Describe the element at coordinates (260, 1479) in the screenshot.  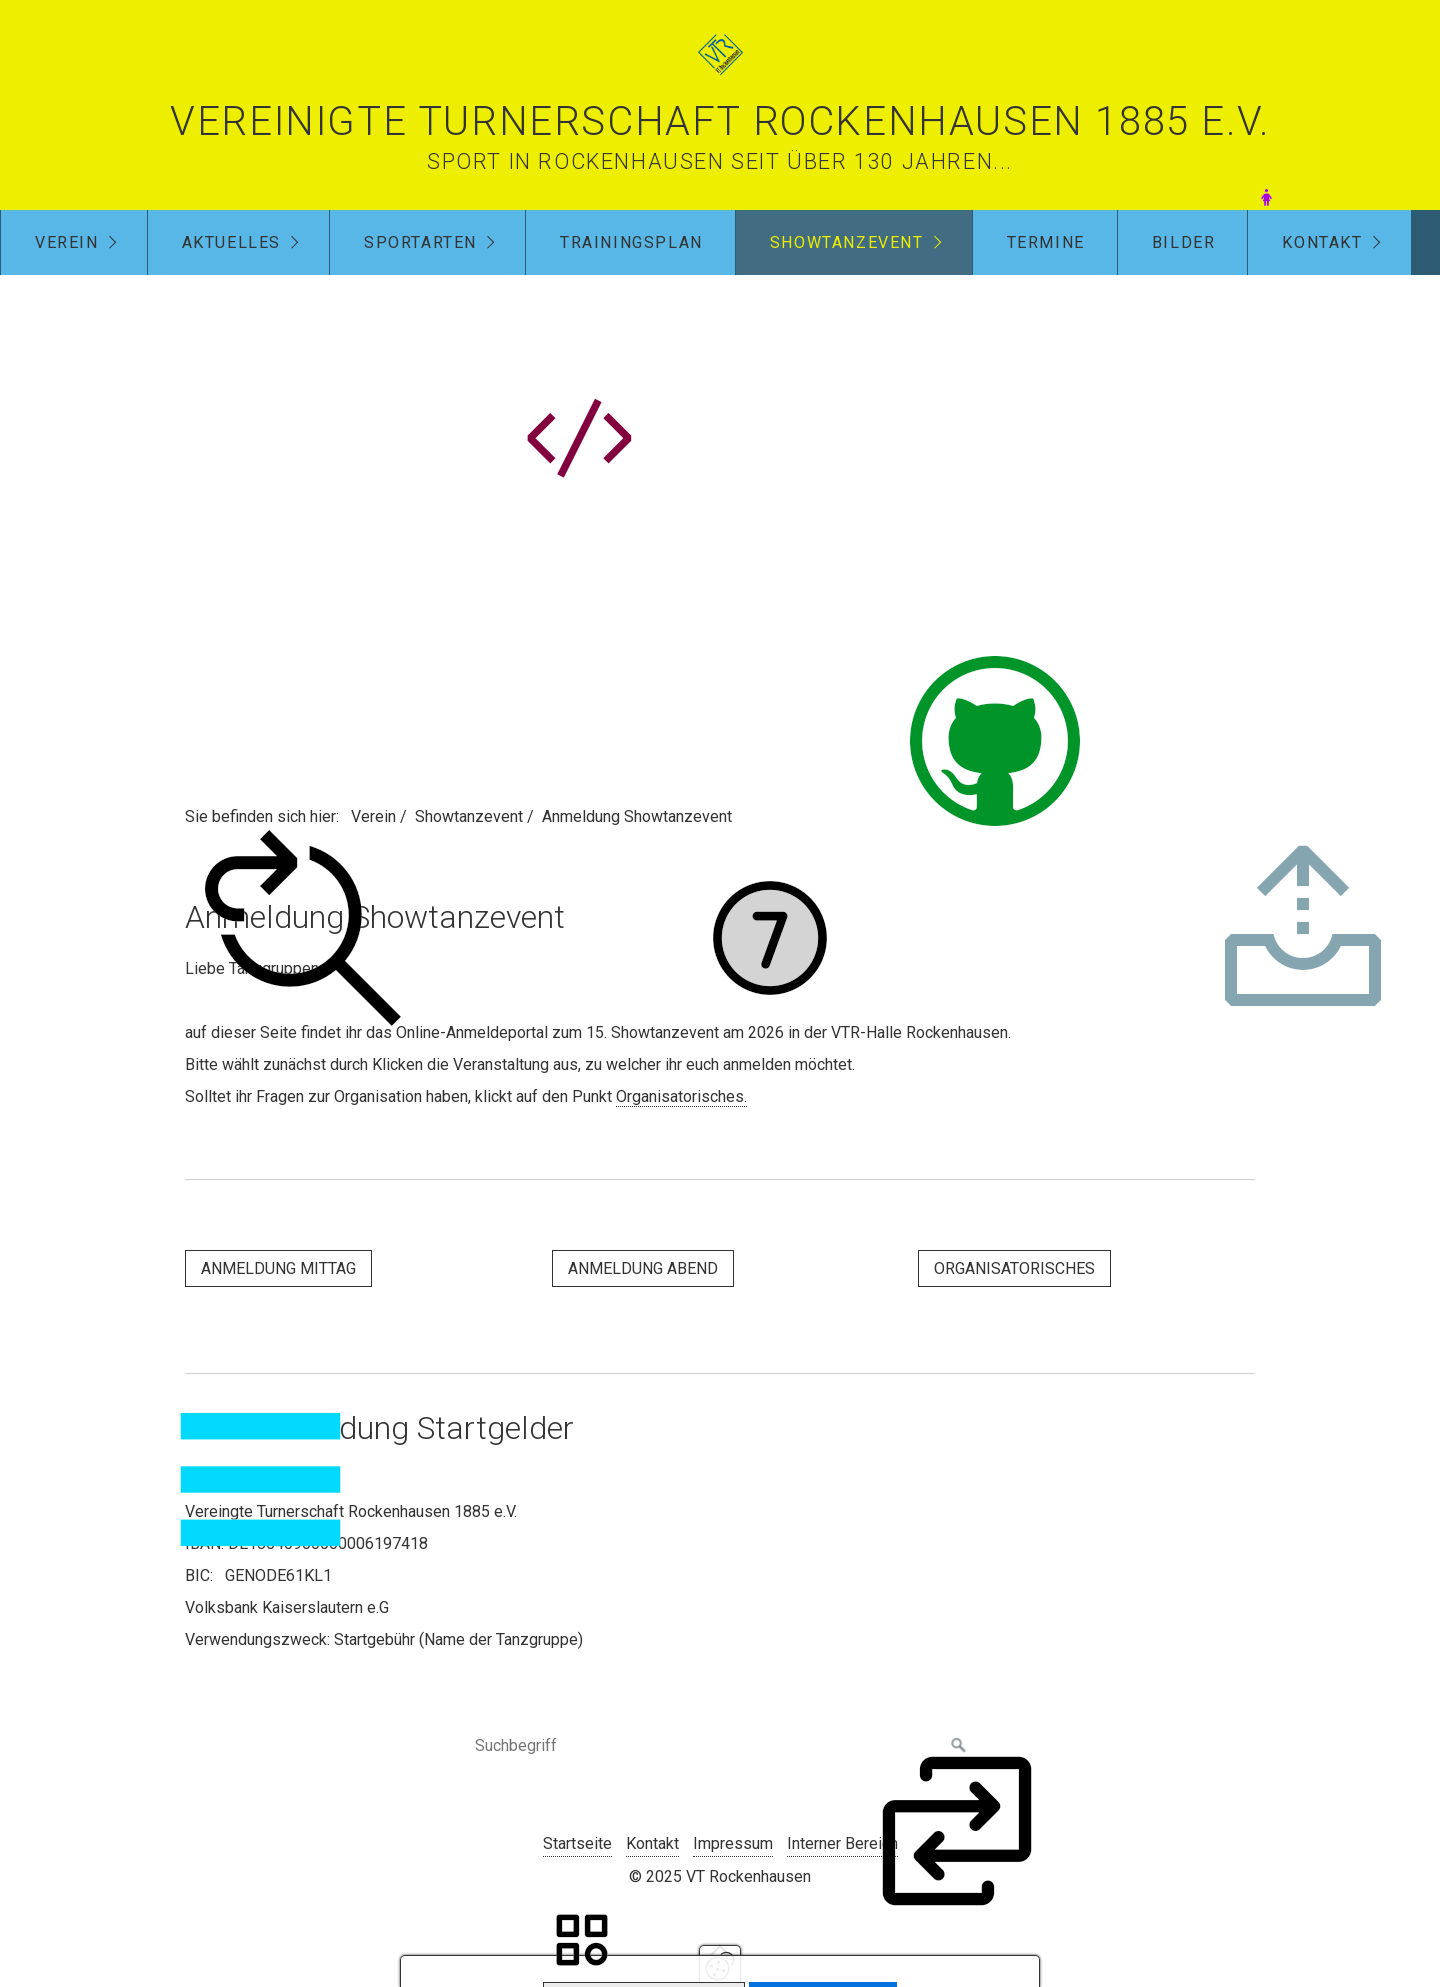
I see `open navigation menu` at that location.